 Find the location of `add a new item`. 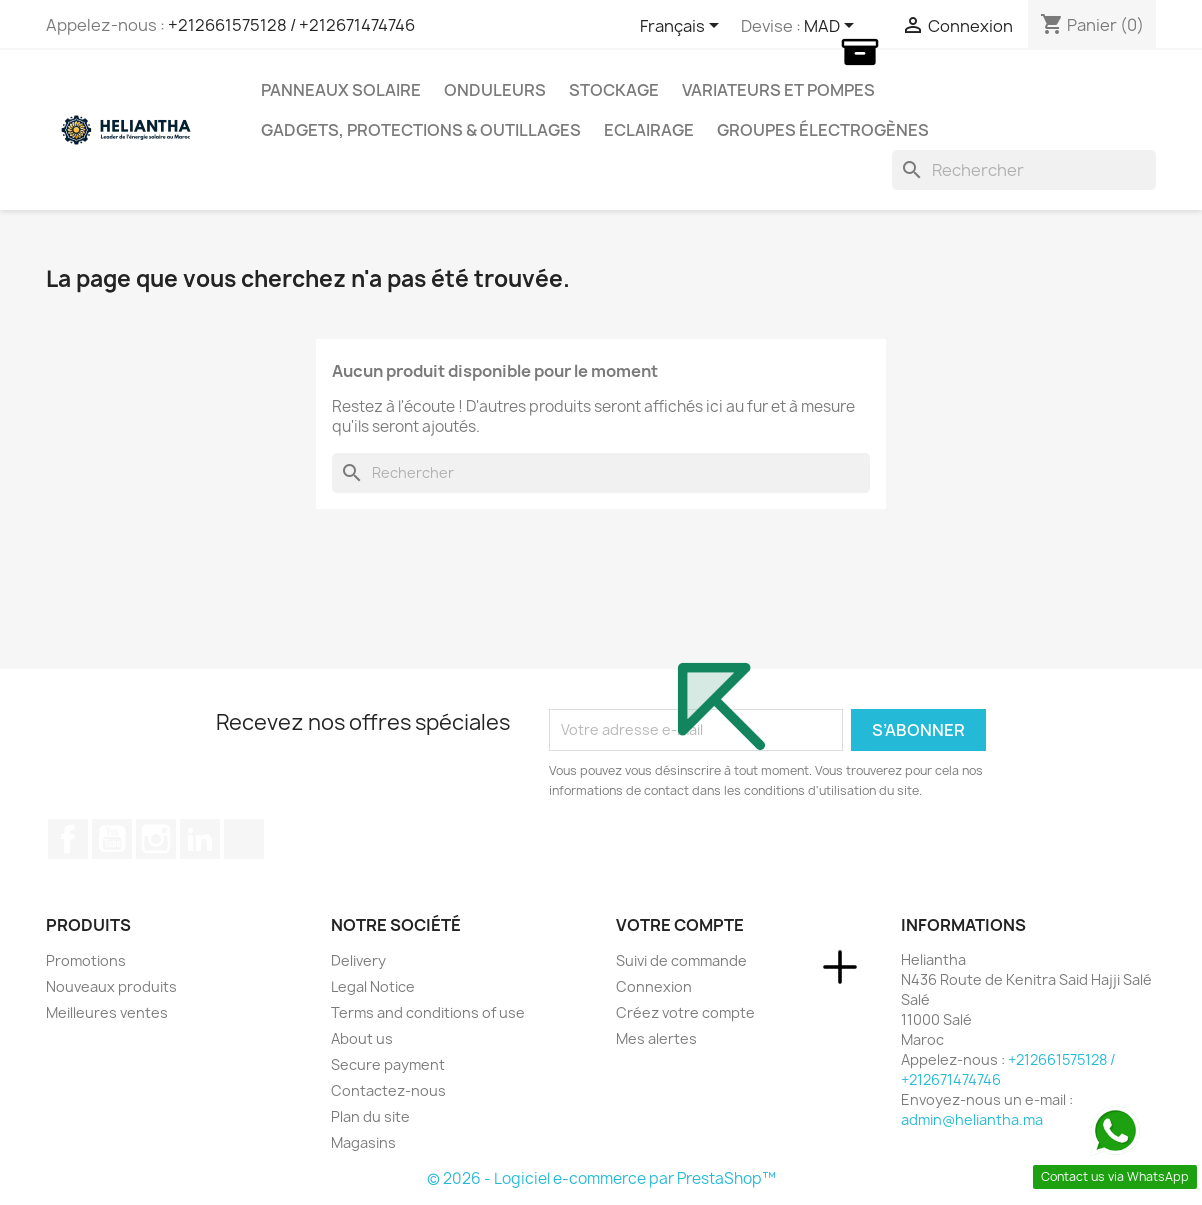

add a new item is located at coordinates (840, 967).